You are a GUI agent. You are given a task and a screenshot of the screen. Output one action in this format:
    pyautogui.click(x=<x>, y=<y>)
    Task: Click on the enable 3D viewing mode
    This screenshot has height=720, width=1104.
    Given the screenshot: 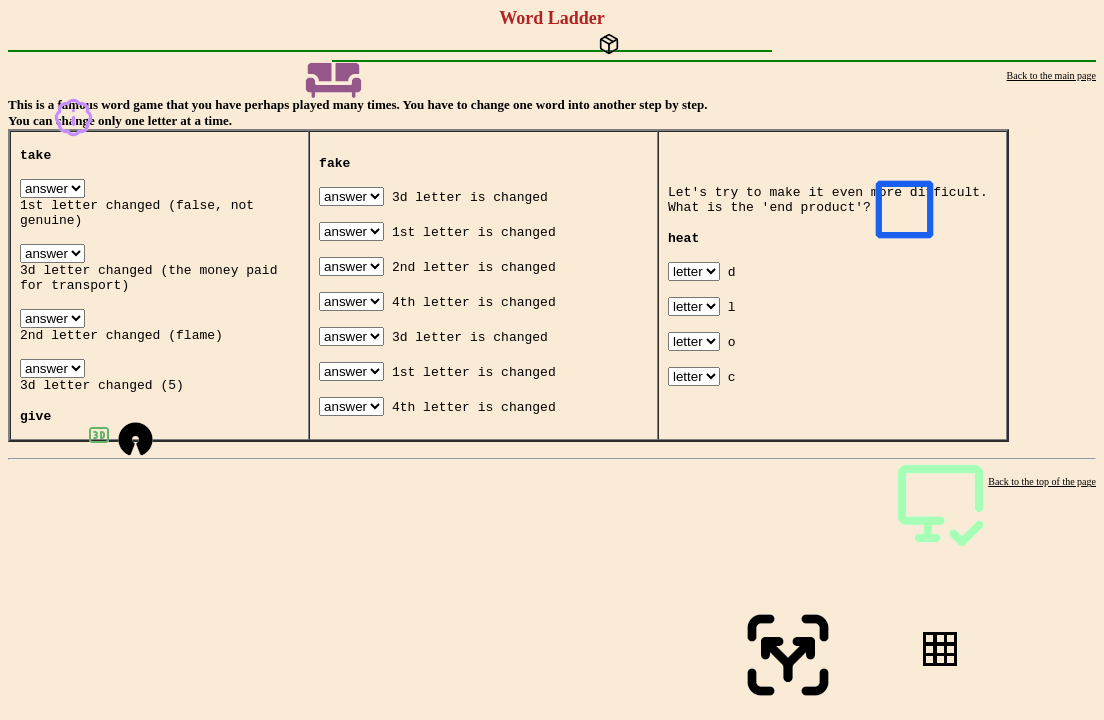 What is the action you would take?
    pyautogui.click(x=99, y=435)
    